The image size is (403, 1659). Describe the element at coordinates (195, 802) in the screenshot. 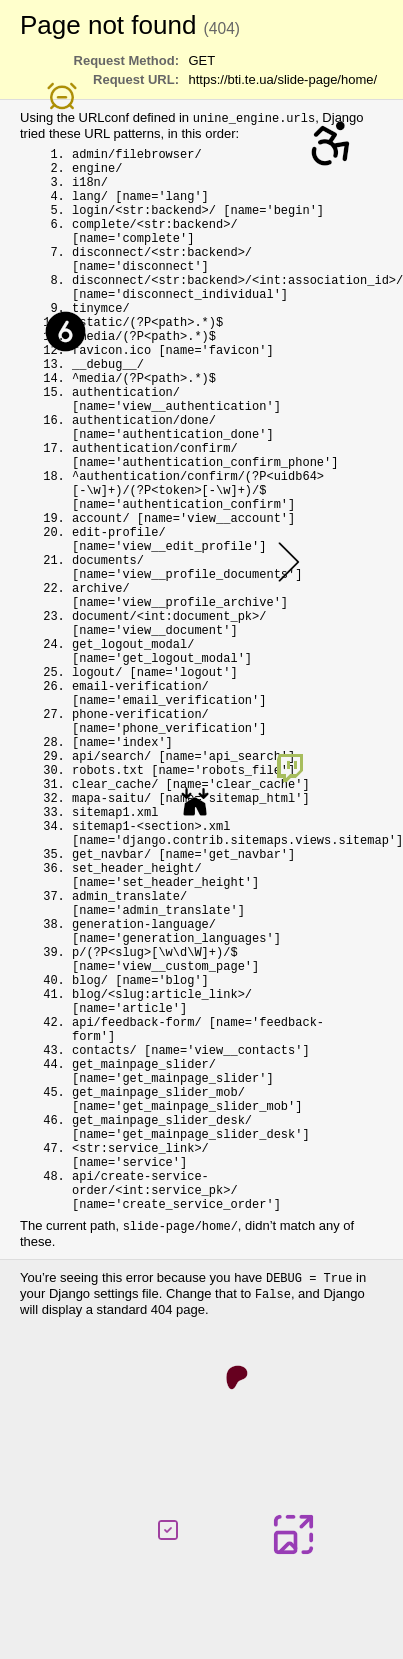

I see `set up camp at this location` at that location.